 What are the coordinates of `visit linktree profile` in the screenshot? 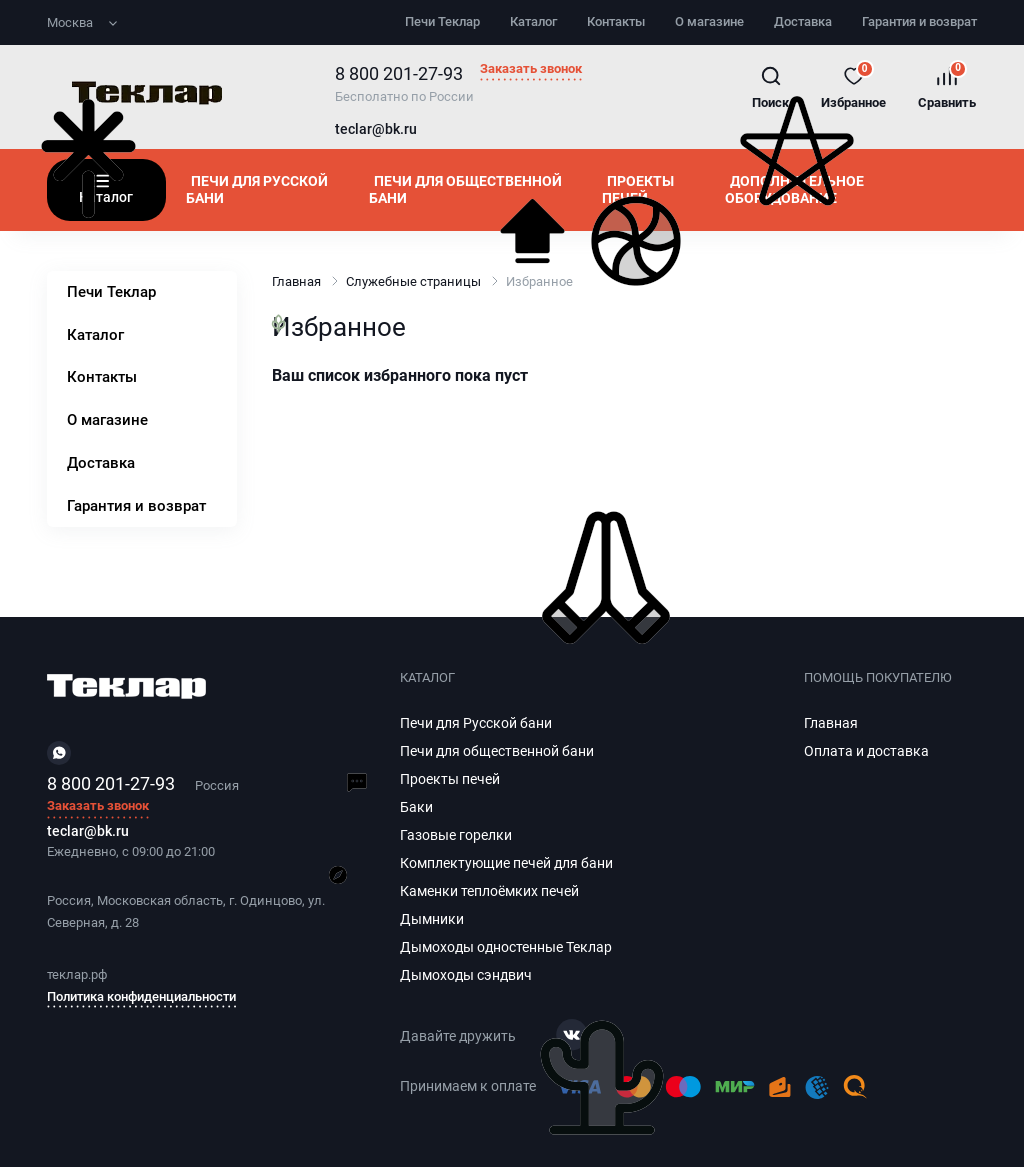 It's located at (88, 158).